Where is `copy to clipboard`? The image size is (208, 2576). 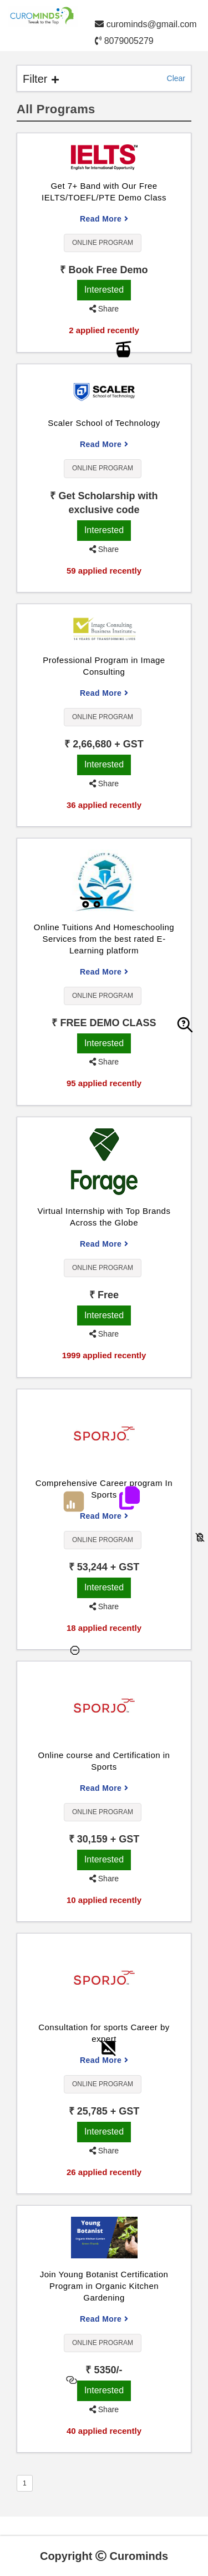 copy to clipboard is located at coordinates (129, 1498).